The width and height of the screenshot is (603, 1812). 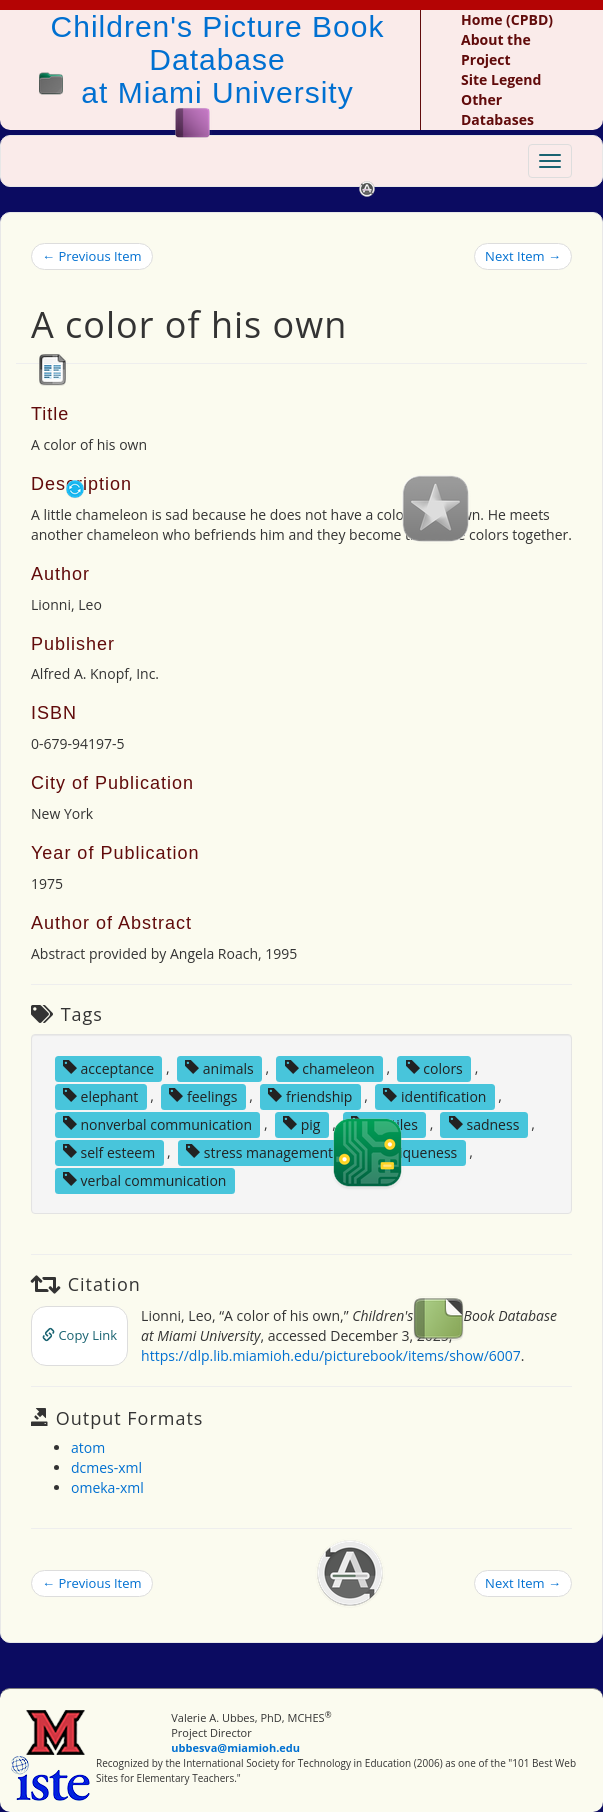 I want to click on open the iTunes Store app, so click(x=435, y=508).